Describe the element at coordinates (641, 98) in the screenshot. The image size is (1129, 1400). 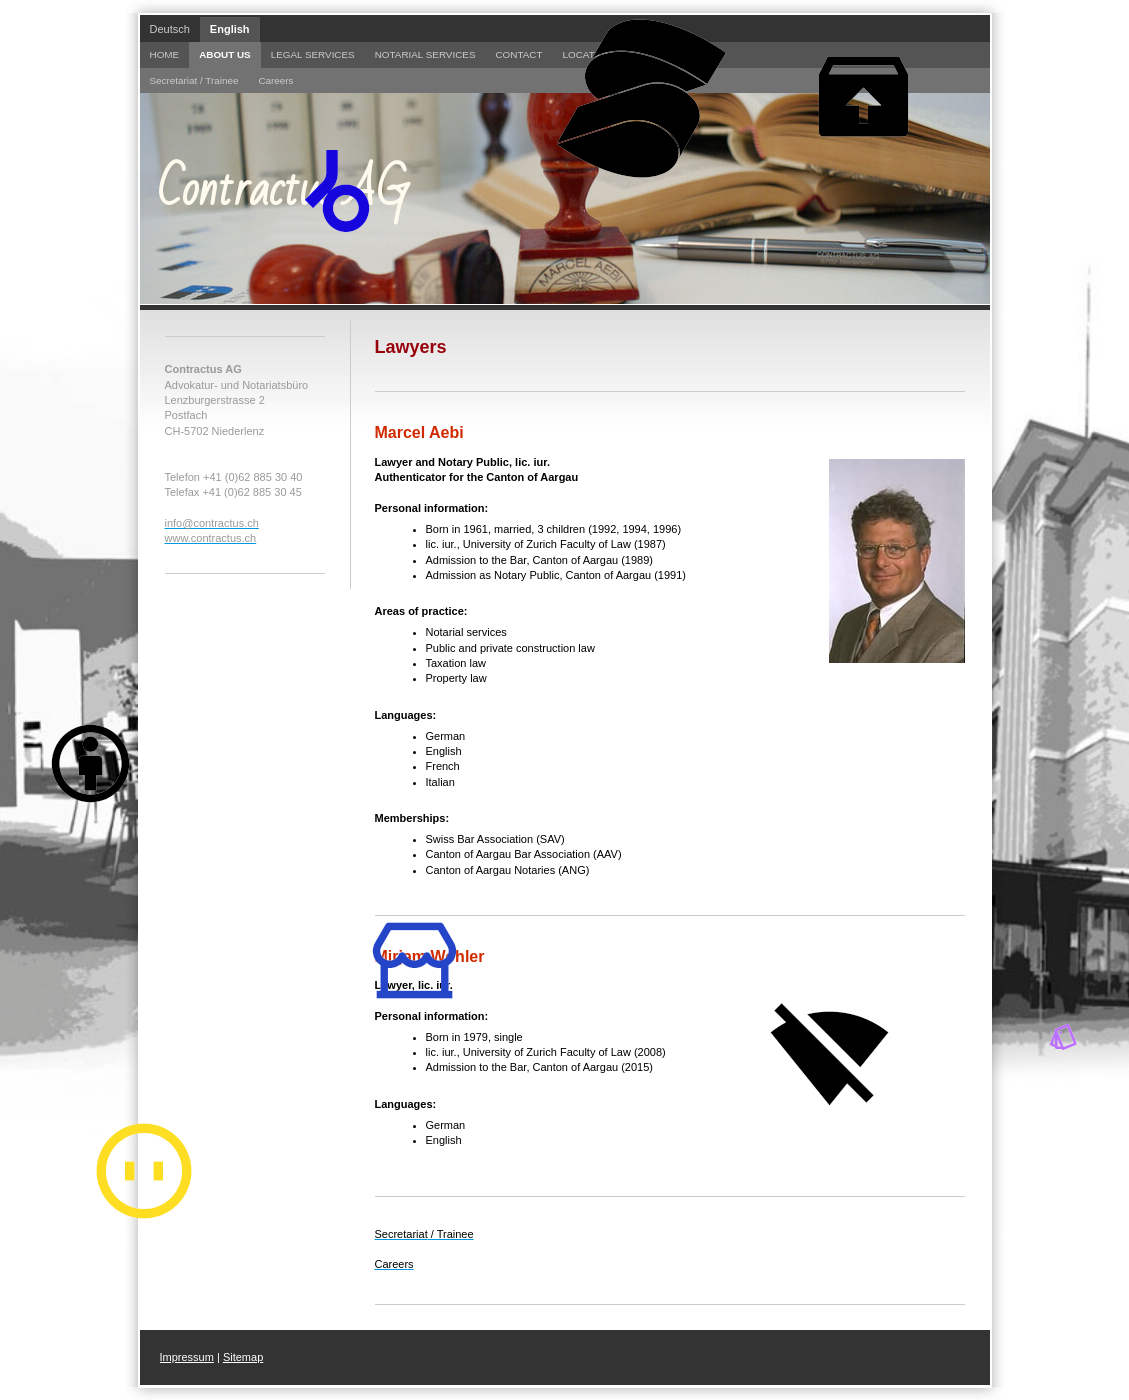
I see `link to Solid project or decentralized web services` at that location.